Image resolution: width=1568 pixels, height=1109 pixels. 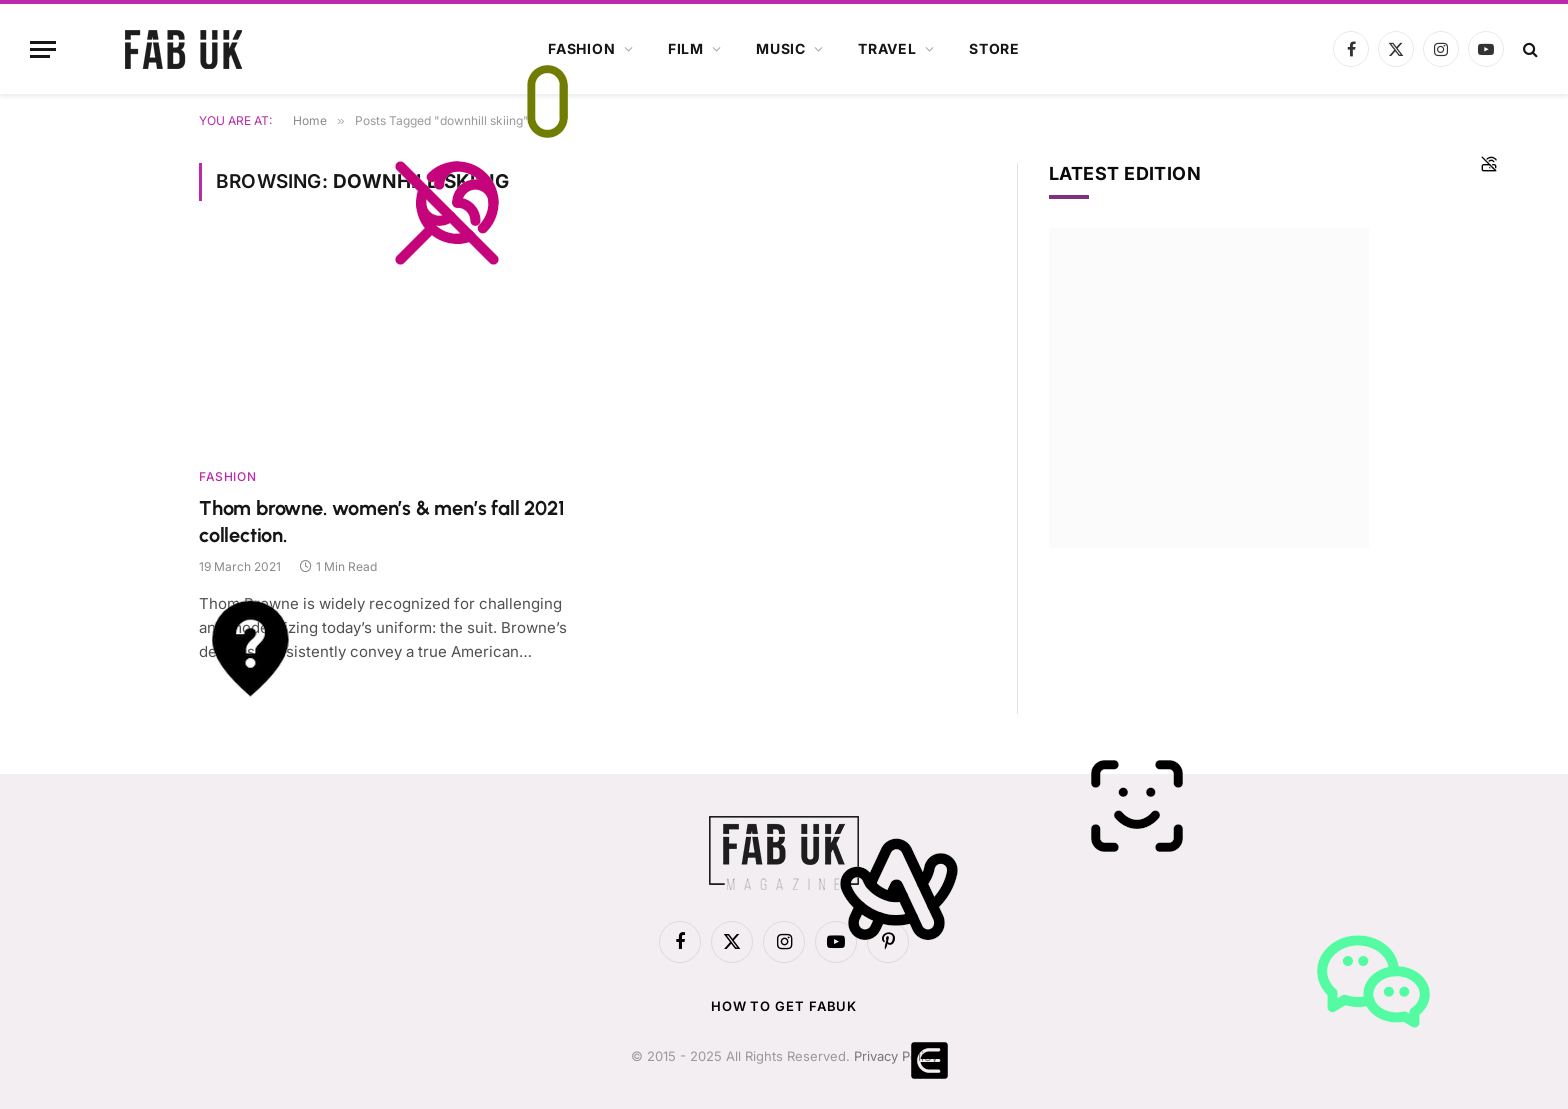 What do you see at coordinates (899, 892) in the screenshot?
I see `open the Arc browser` at bounding box center [899, 892].